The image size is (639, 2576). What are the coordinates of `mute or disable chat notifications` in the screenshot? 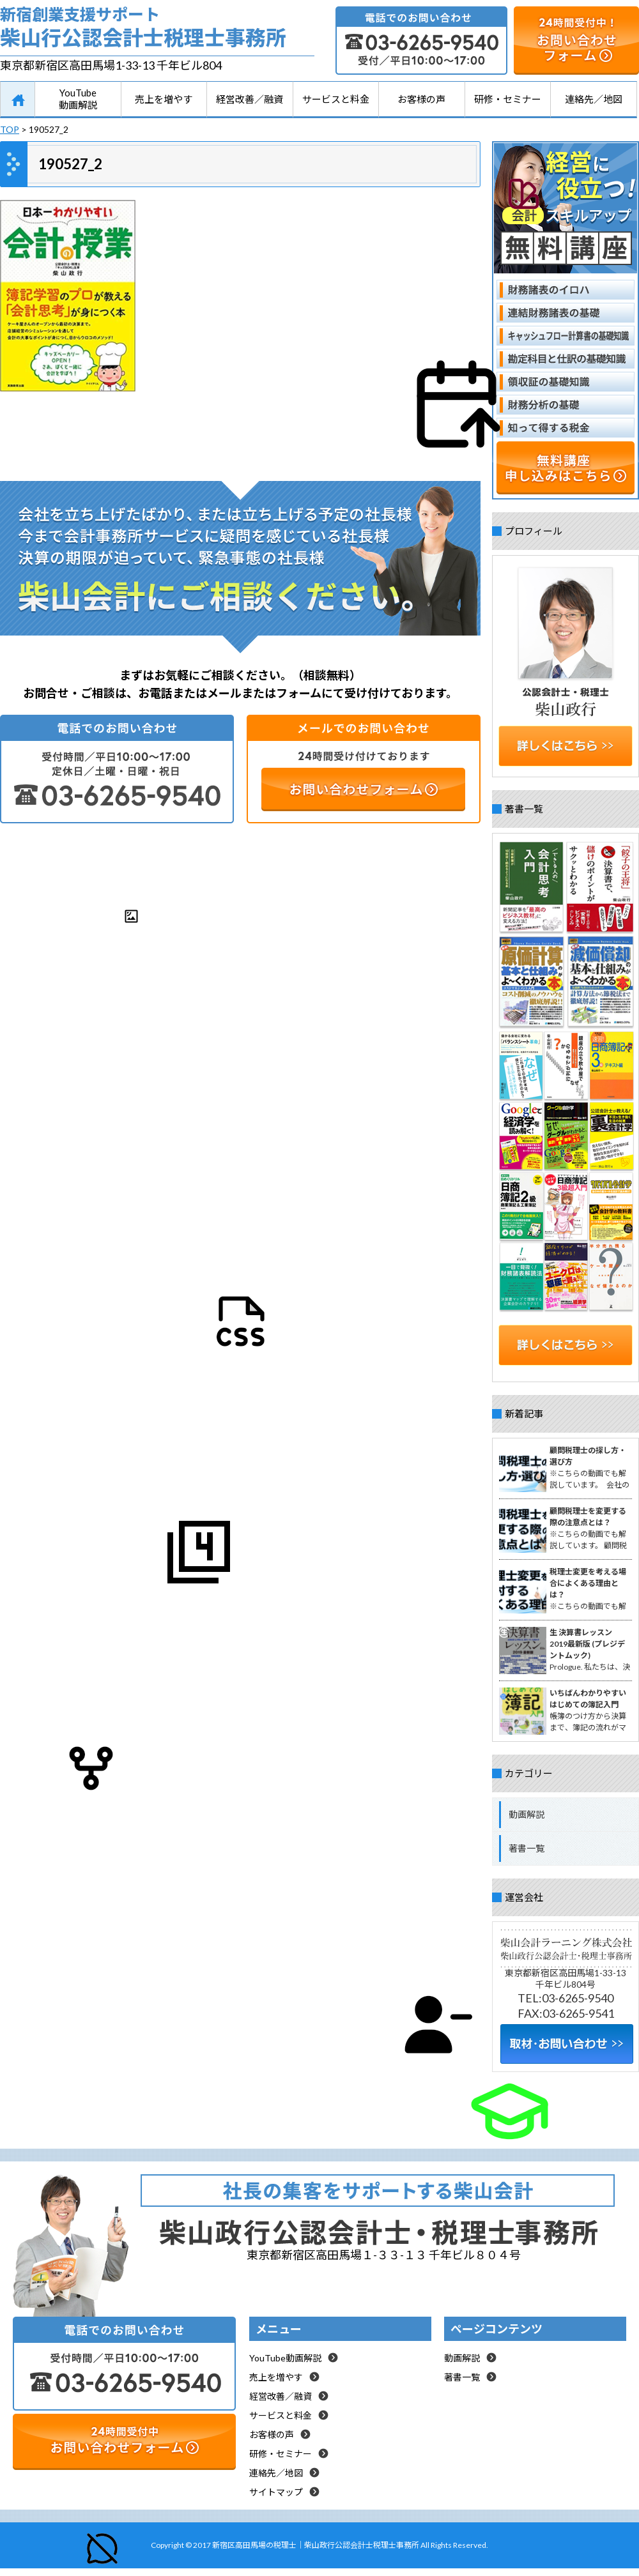 It's located at (102, 2549).